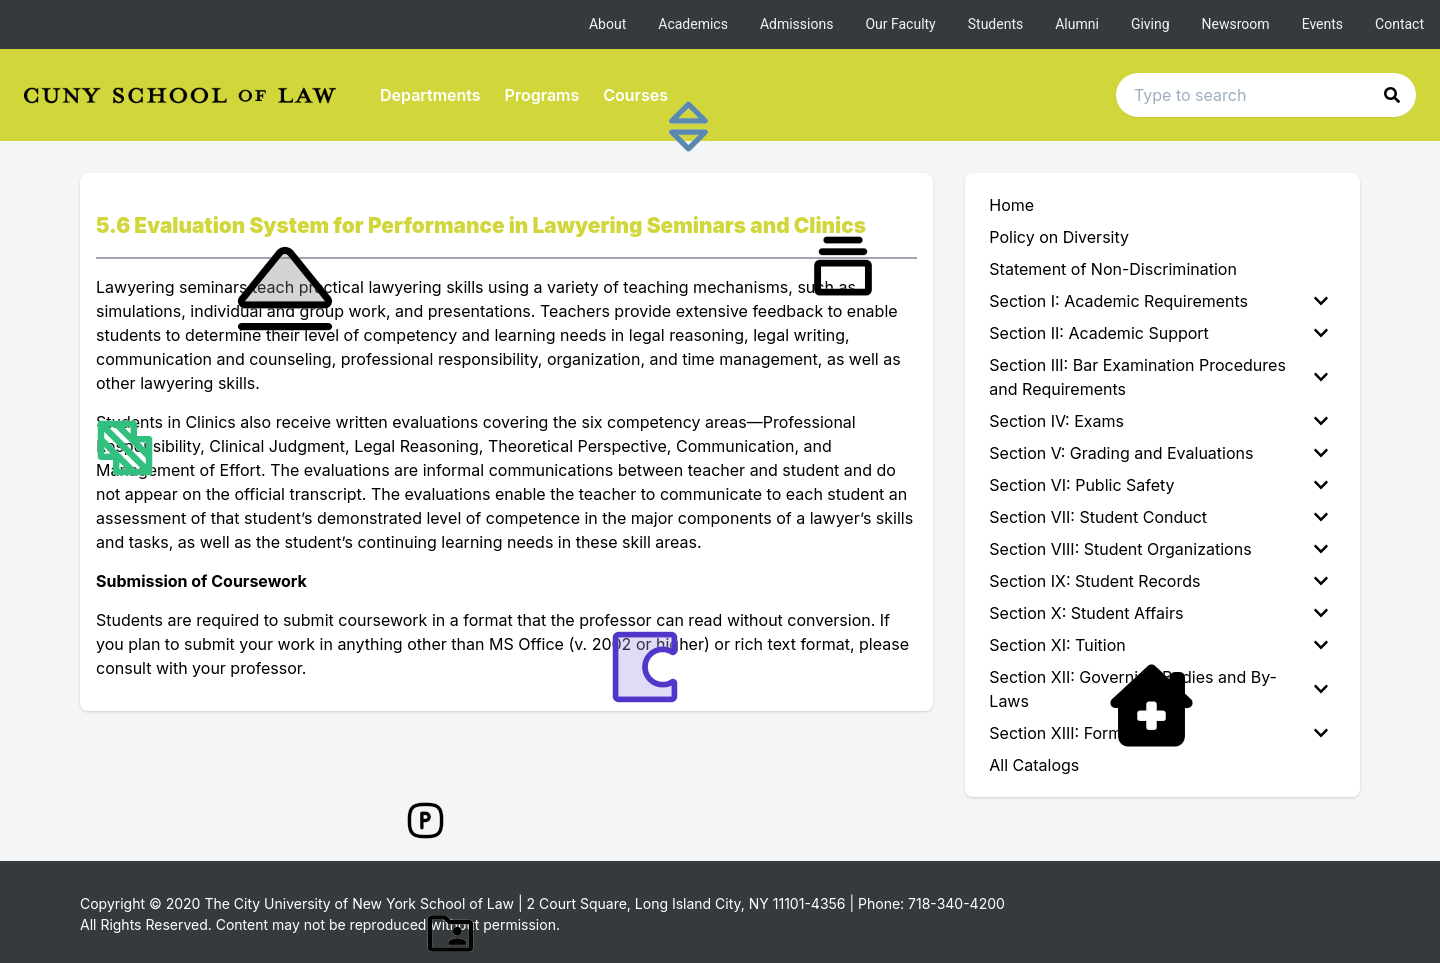  I want to click on indicates parking availability or location, so click(425, 820).